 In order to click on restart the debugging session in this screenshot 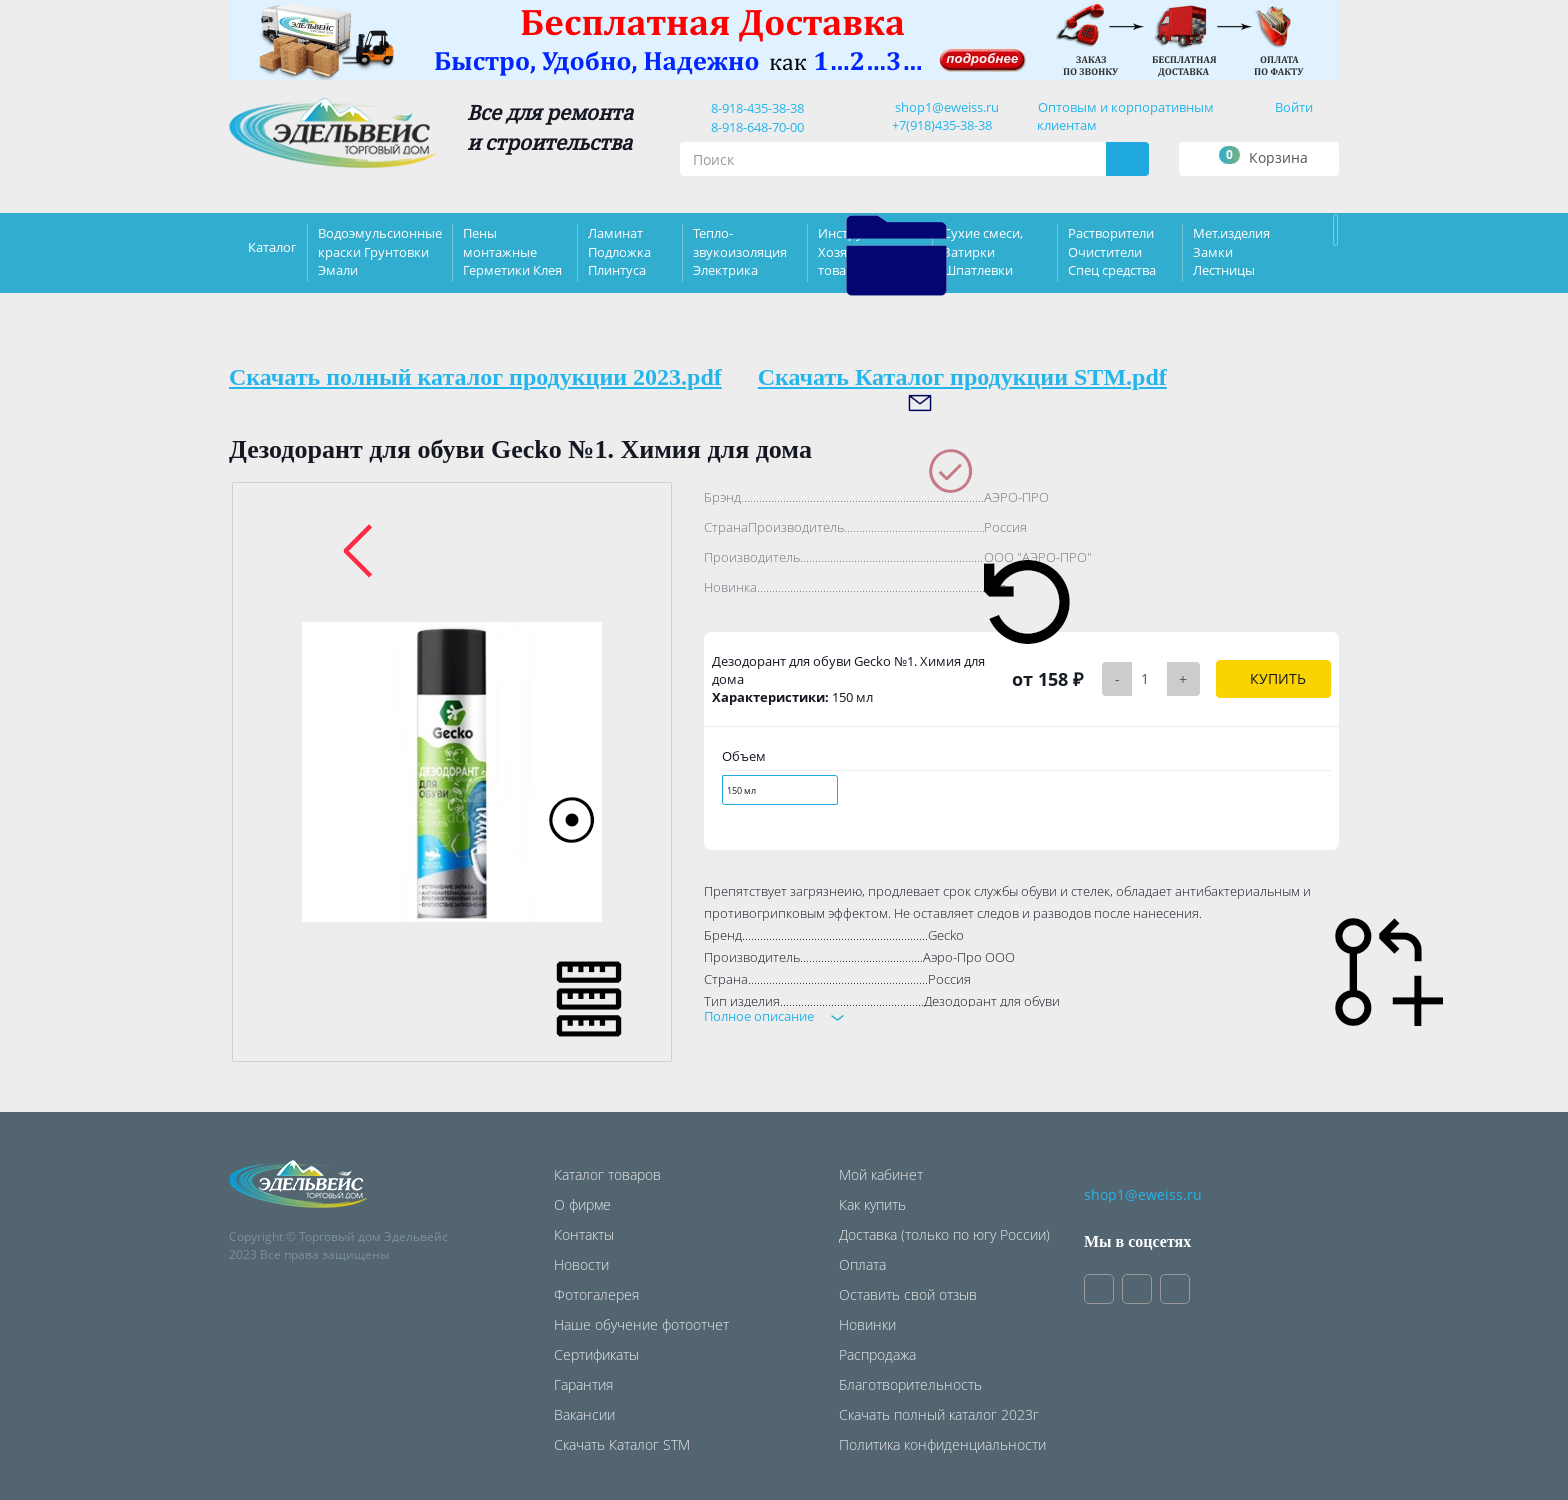, I will do `click(1026, 602)`.